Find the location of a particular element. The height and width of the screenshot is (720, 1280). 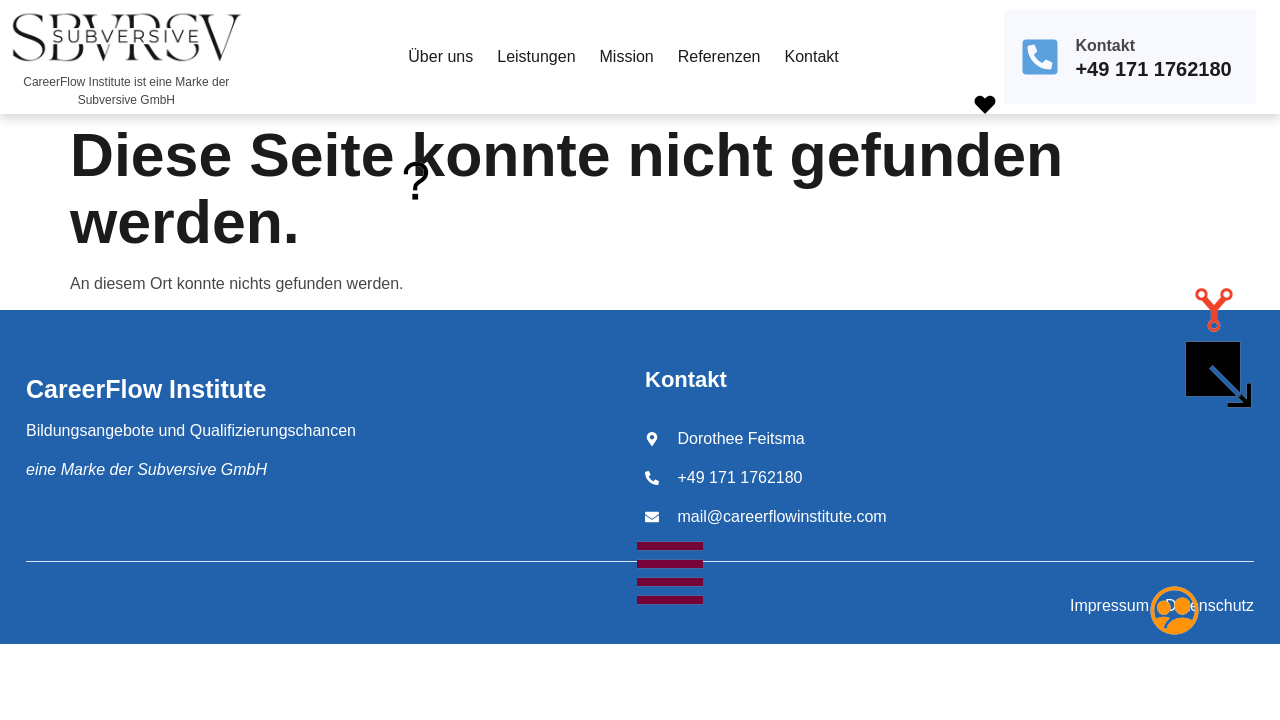

add item to favorites is located at coordinates (985, 104).